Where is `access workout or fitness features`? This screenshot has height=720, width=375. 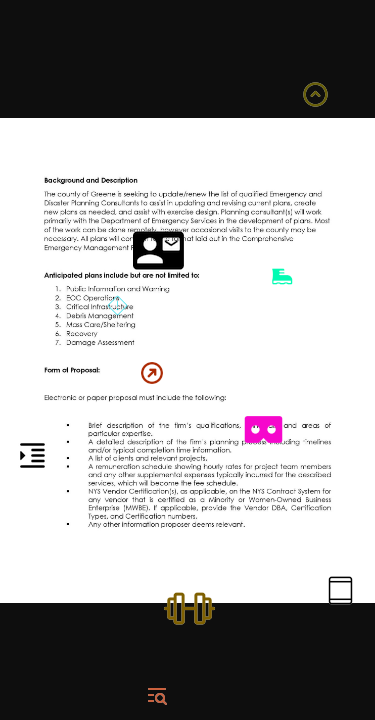 access workout or fitness features is located at coordinates (189, 608).